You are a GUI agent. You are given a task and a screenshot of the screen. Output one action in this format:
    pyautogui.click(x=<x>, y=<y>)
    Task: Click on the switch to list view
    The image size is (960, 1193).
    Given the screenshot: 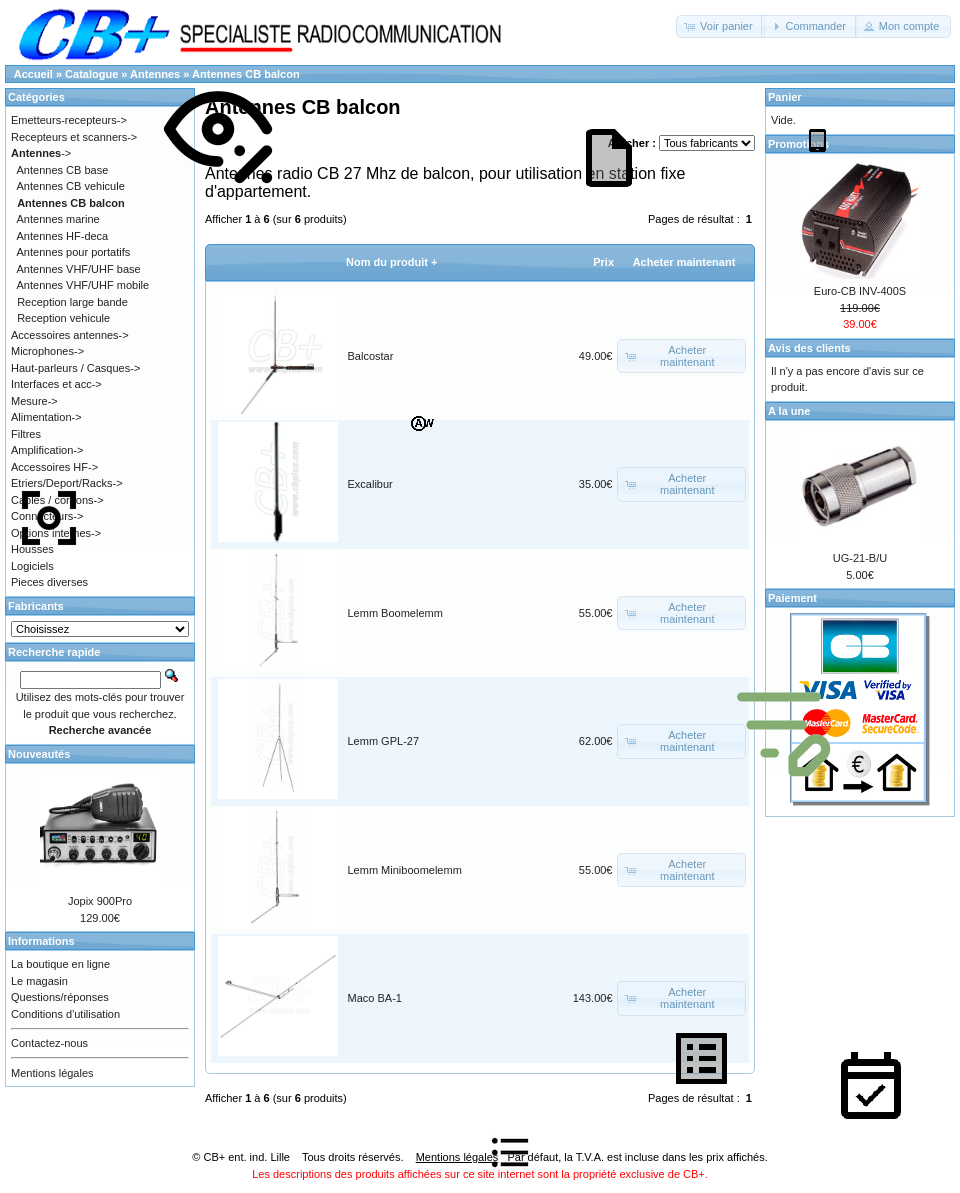 What is the action you would take?
    pyautogui.click(x=510, y=1152)
    